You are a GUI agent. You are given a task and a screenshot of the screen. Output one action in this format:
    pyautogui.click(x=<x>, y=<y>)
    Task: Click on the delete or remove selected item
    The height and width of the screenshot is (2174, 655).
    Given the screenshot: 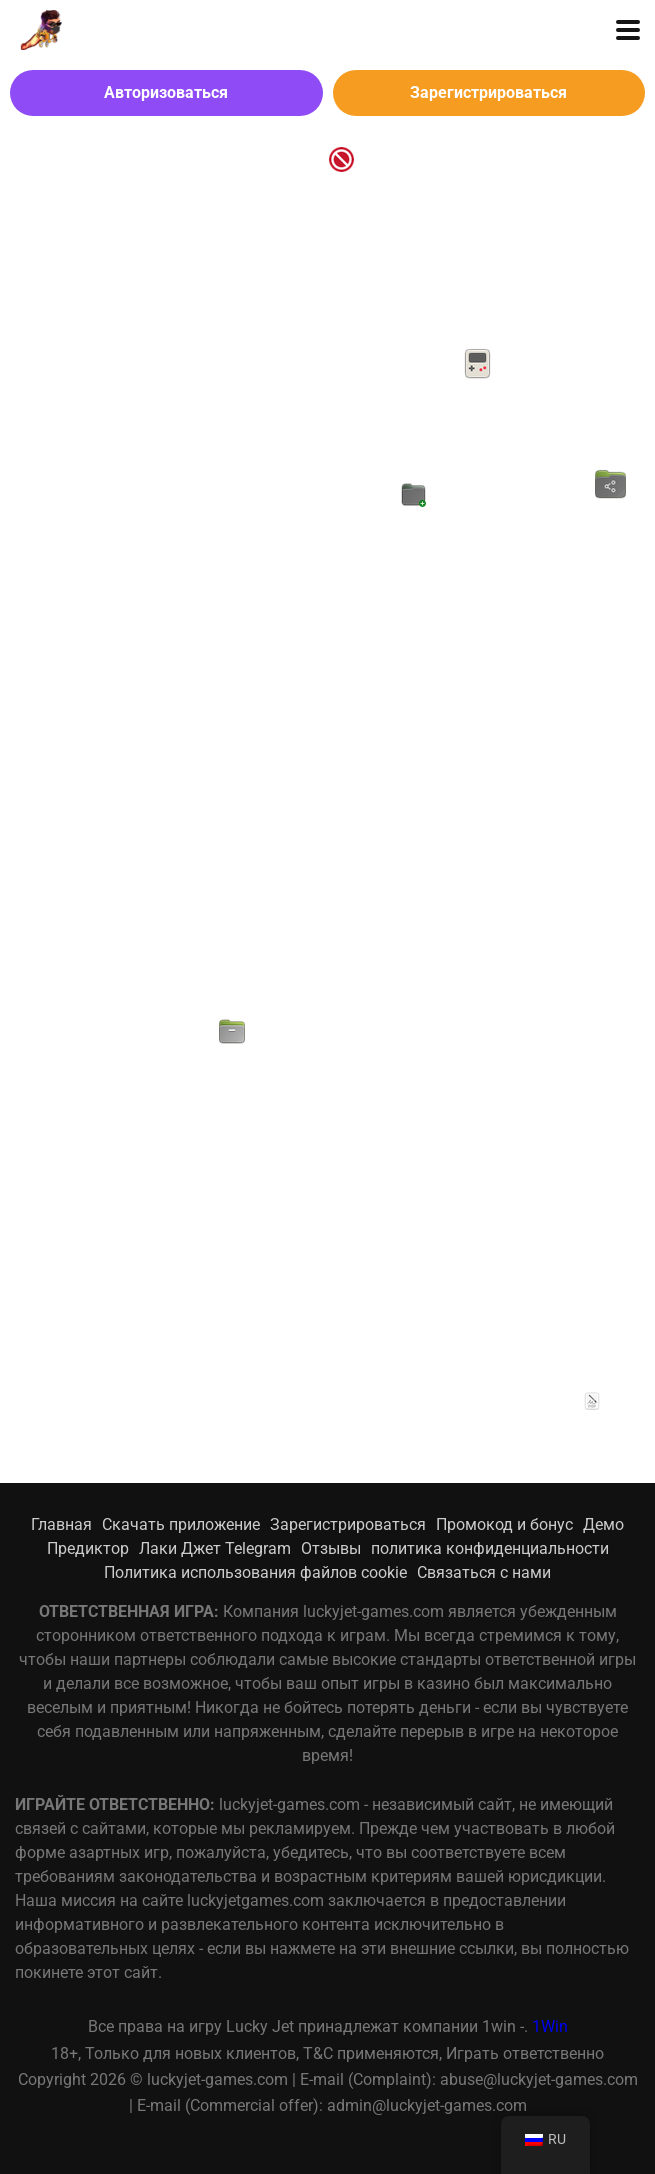 What is the action you would take?
    pyautogui.click(x=341, y=159)
    